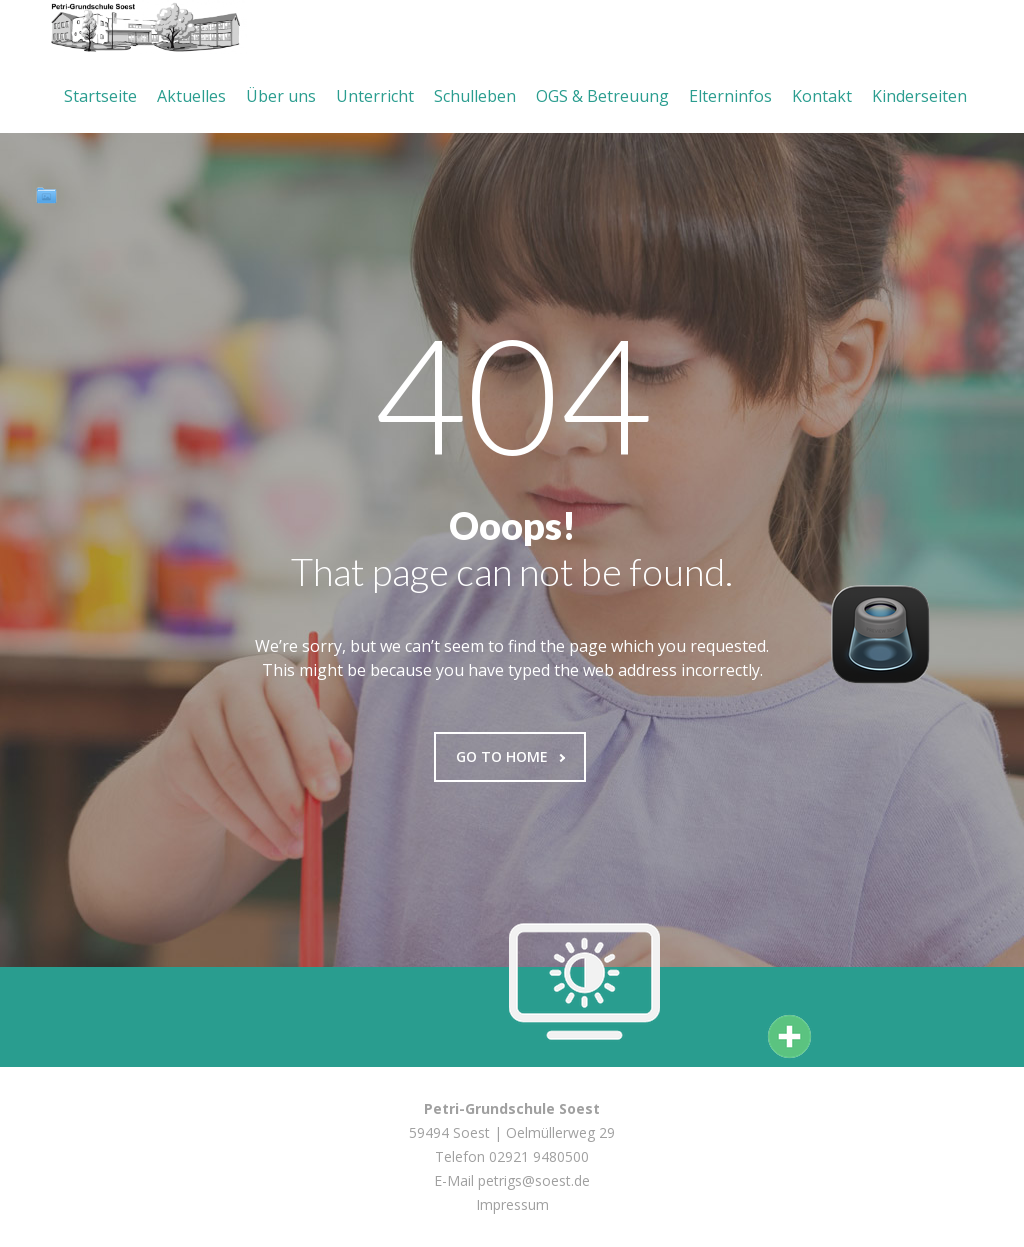 The width and height of the screenshot is (1024, 1247). What do you see at coordinates (880, 634) in the screenshot?
I see `open Preview app to view images and PDFs` at bounding box center [880, 634].